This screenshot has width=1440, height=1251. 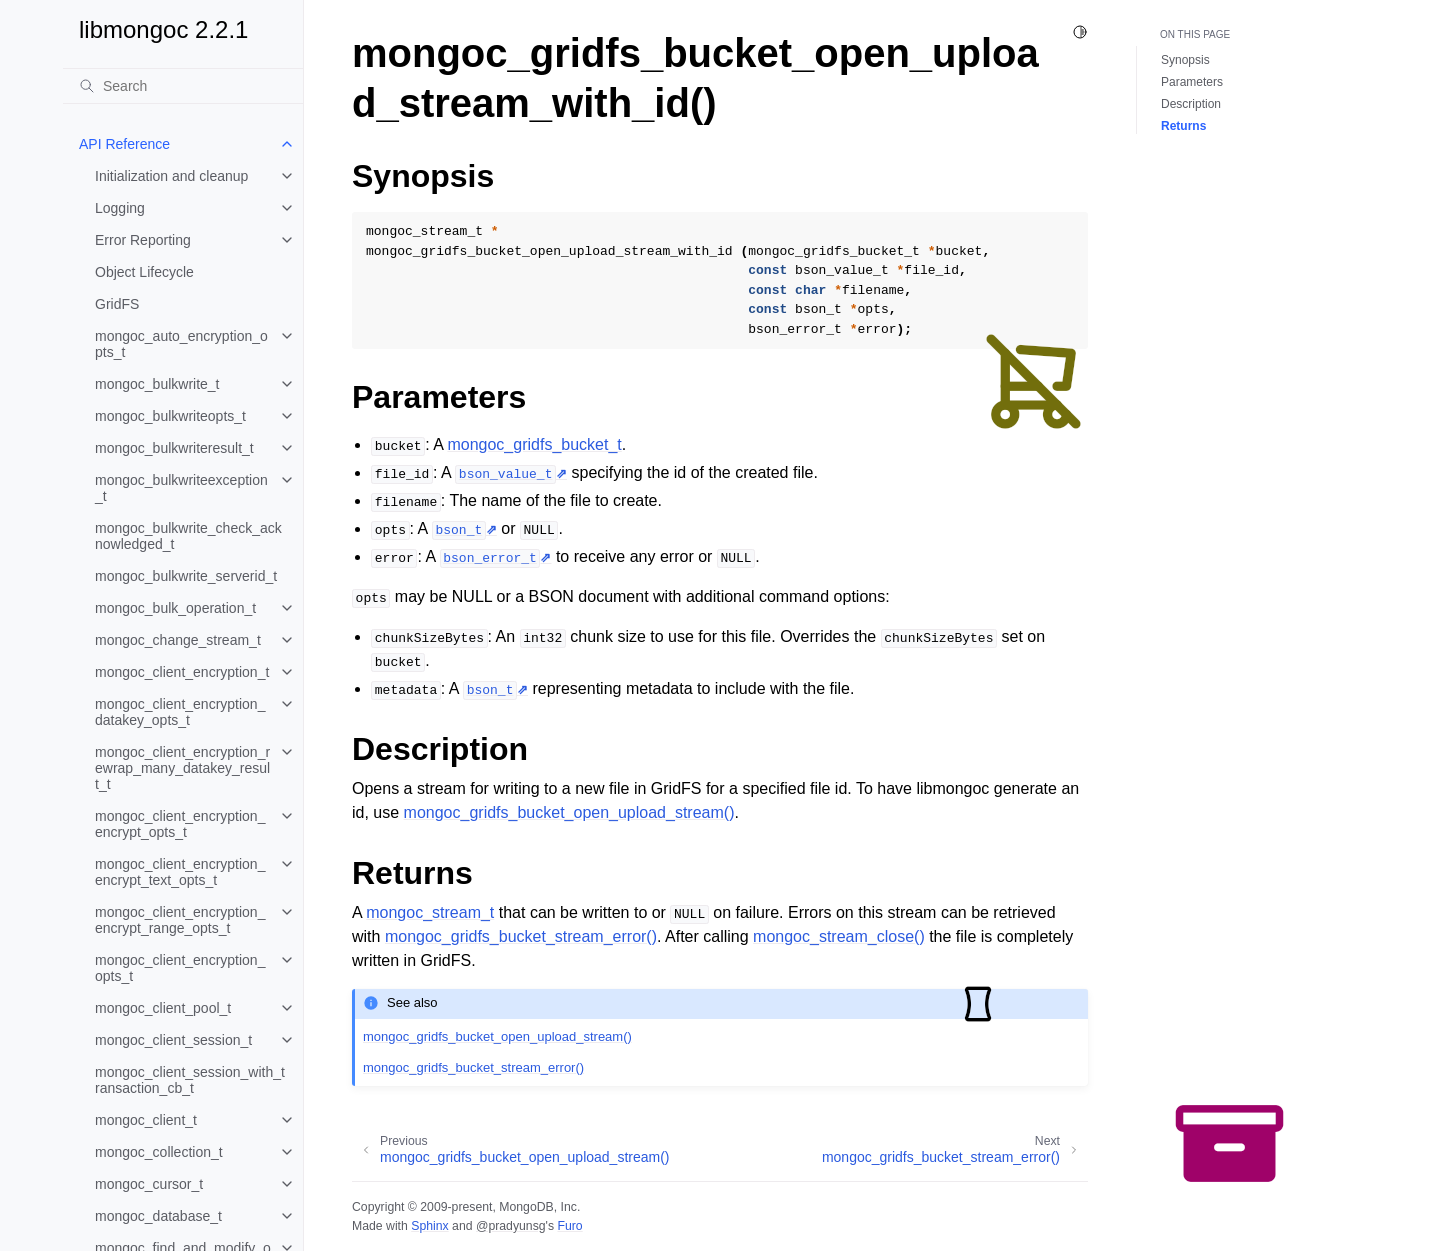 I want to click on switch to vertical panorama mode, so click(x=978, y=1004).